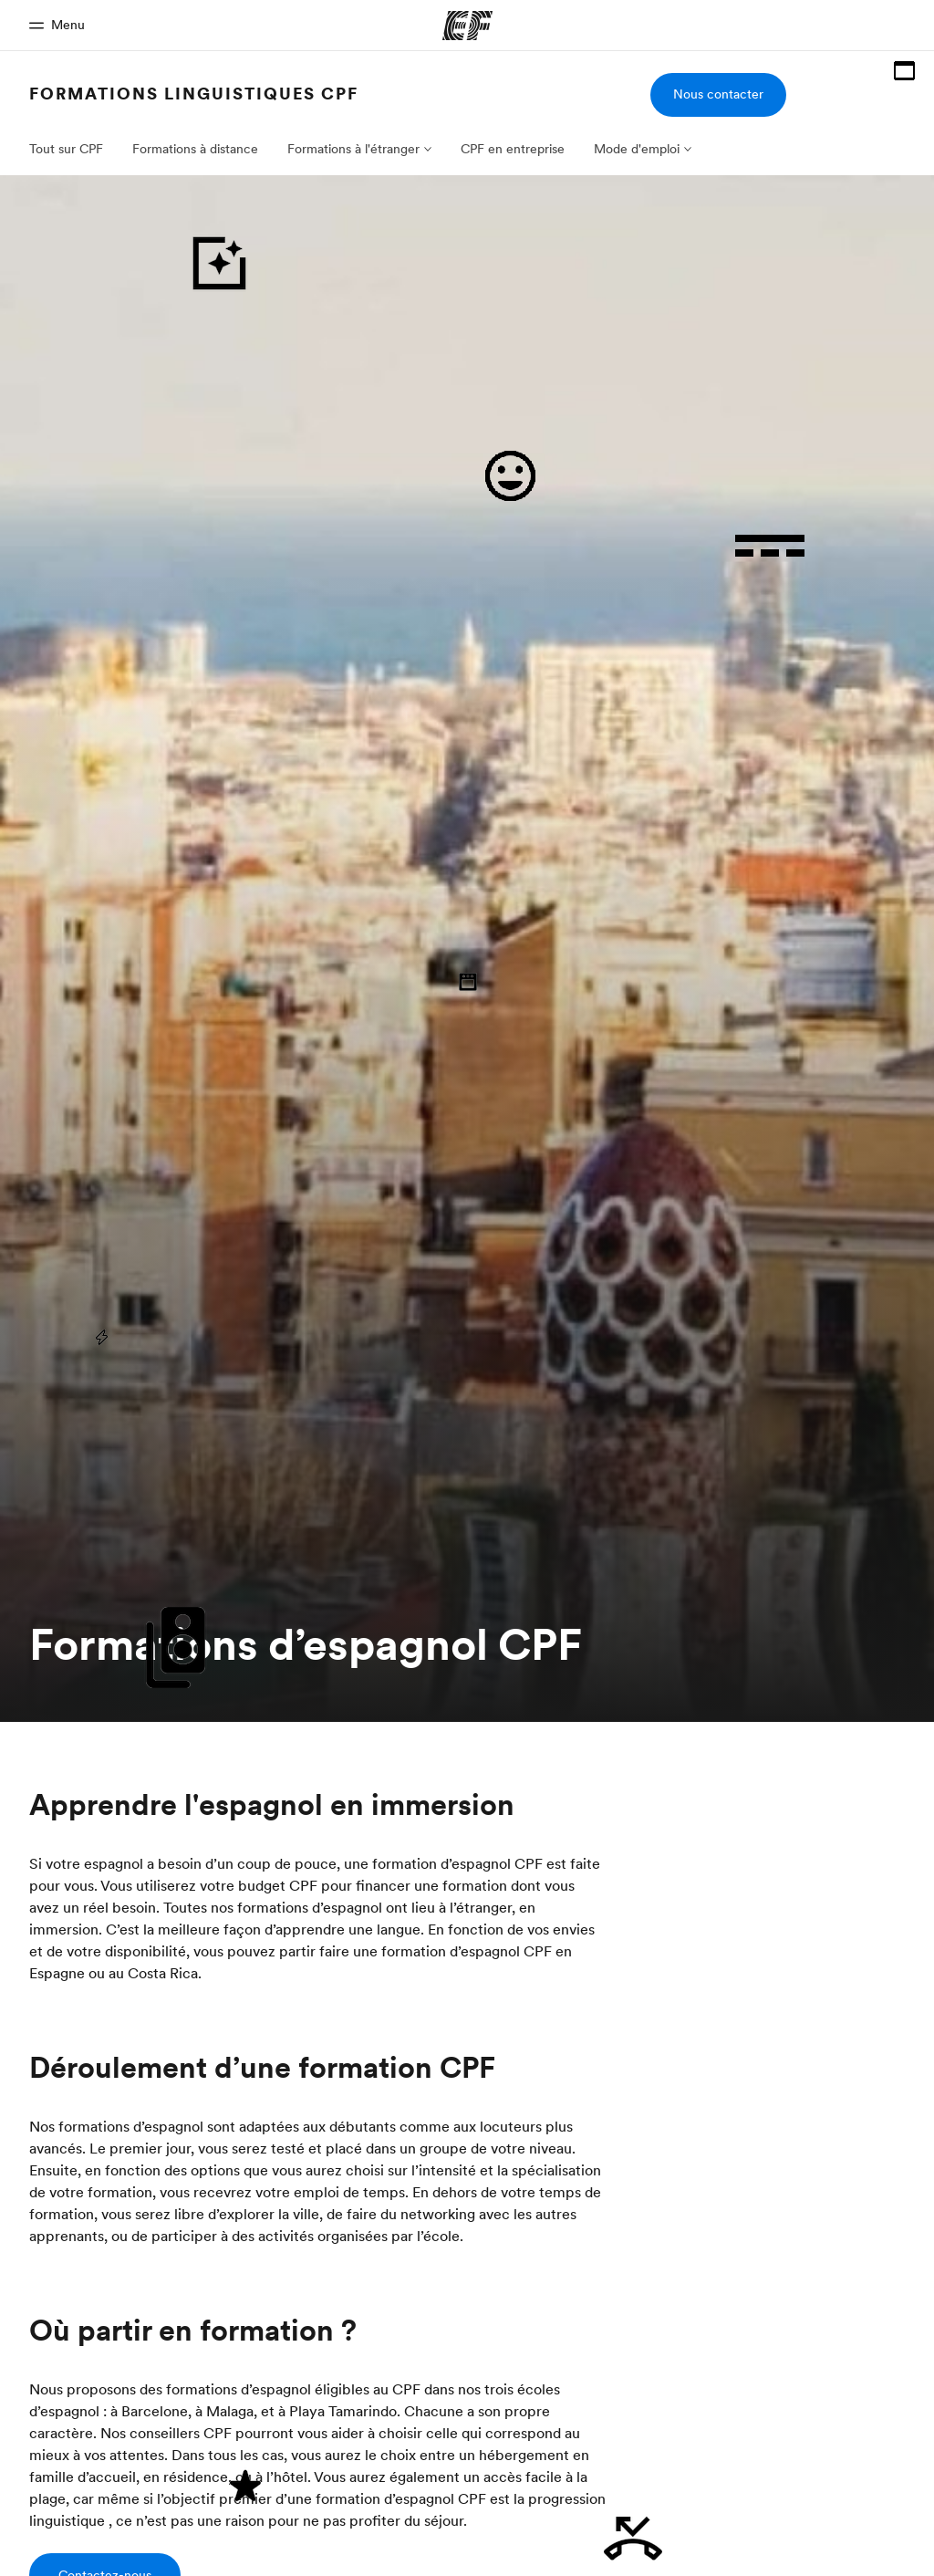 Image resolution: width=934 pixels, height=2576 pixels. Describe the element at coordinates (904, 70) in the screenshot. I see `open a web browser or webpage` at that location.